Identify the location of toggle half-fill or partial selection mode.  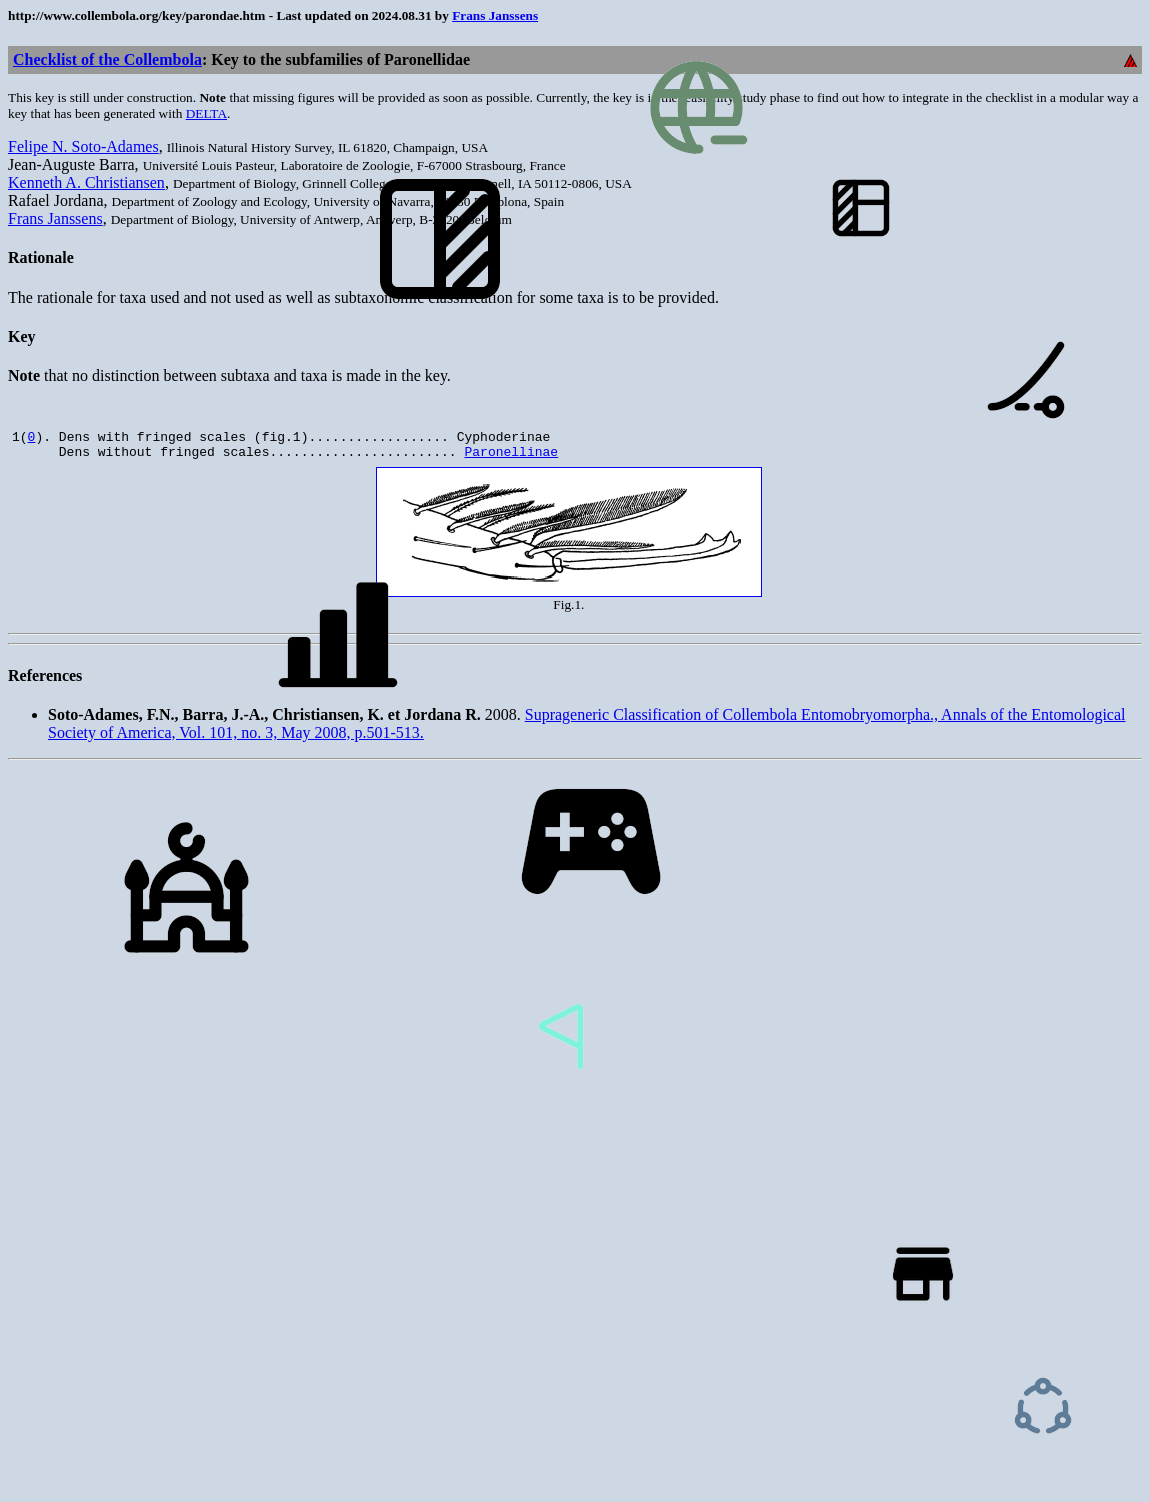
(440, 239).